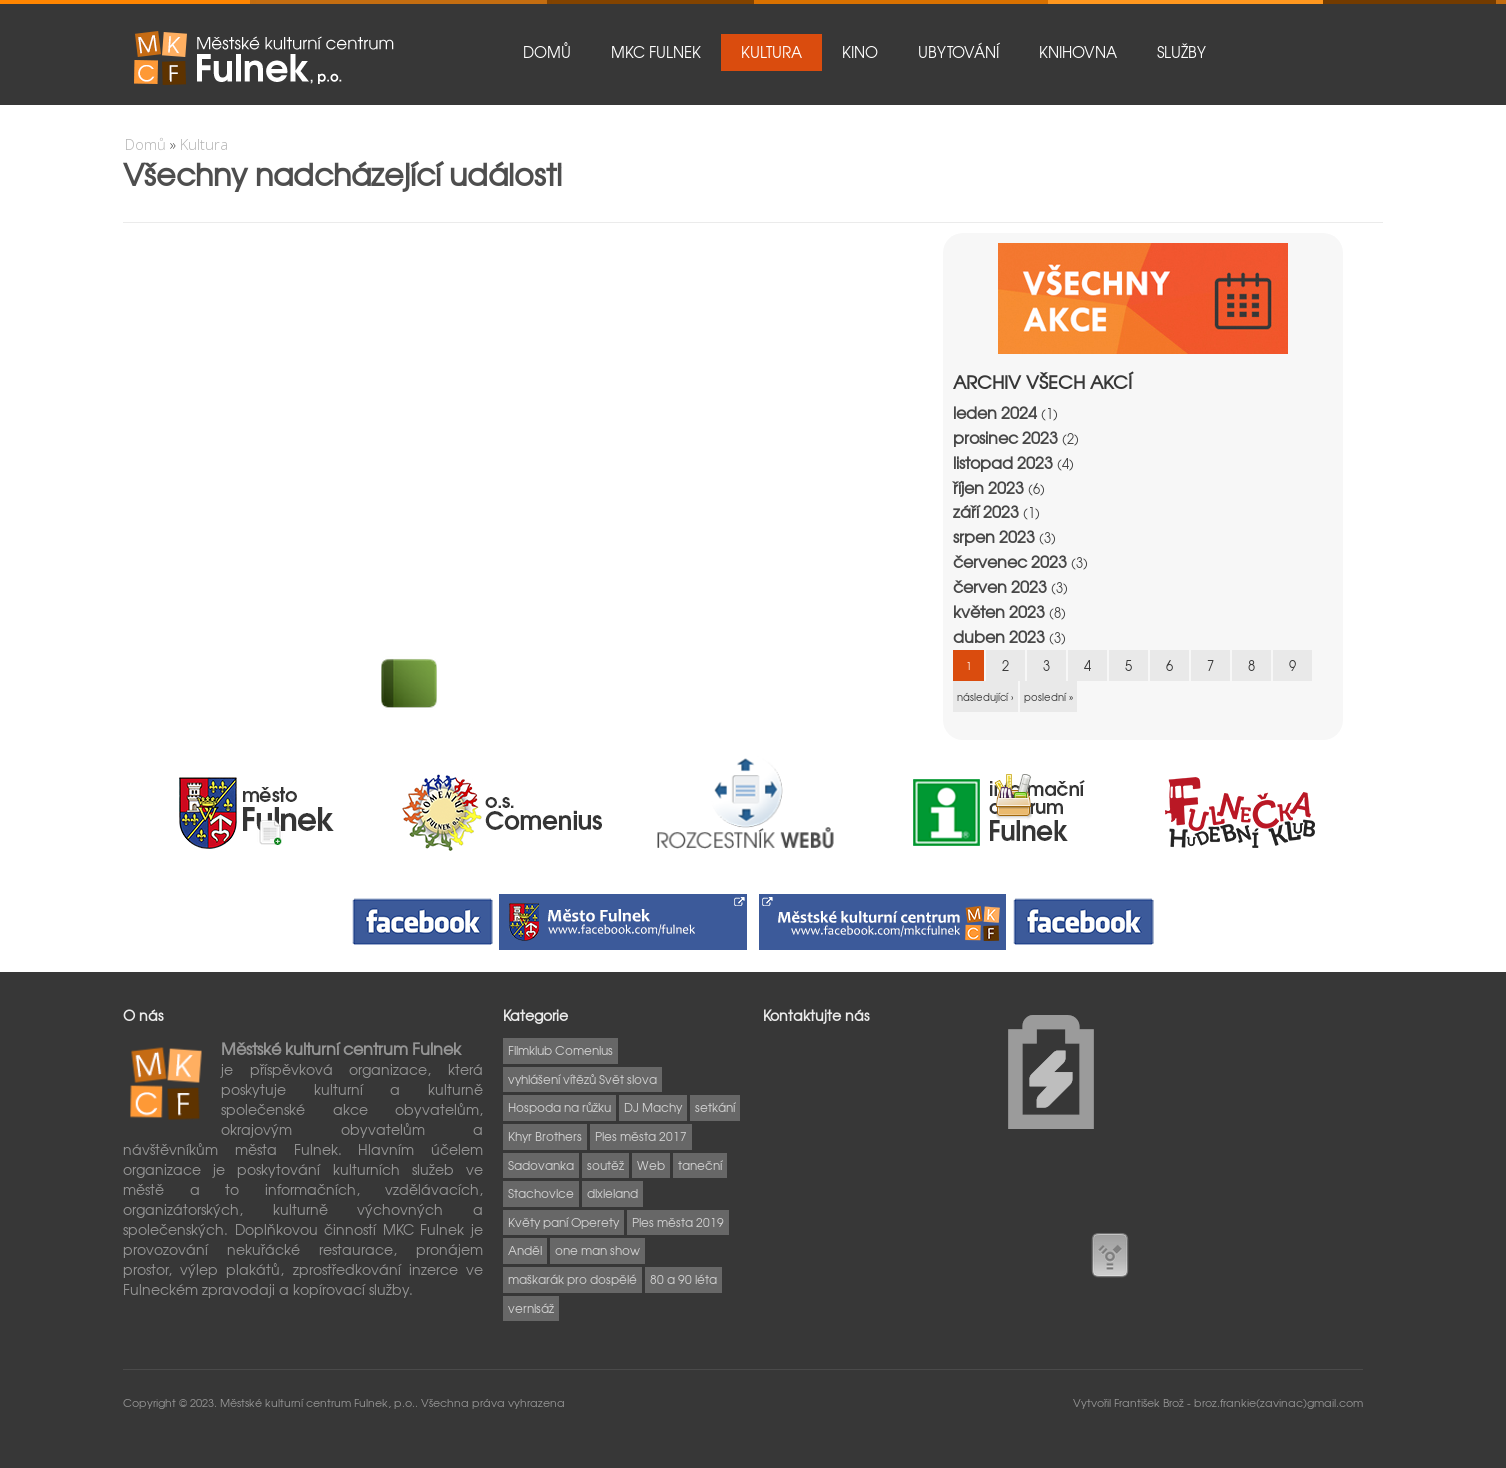 This screenshot has width=1506, height=1468. Describe the element at coordinates (1014, 796) in the screenshot. I see `access miscellaneous or uncategorized applications` at that location.